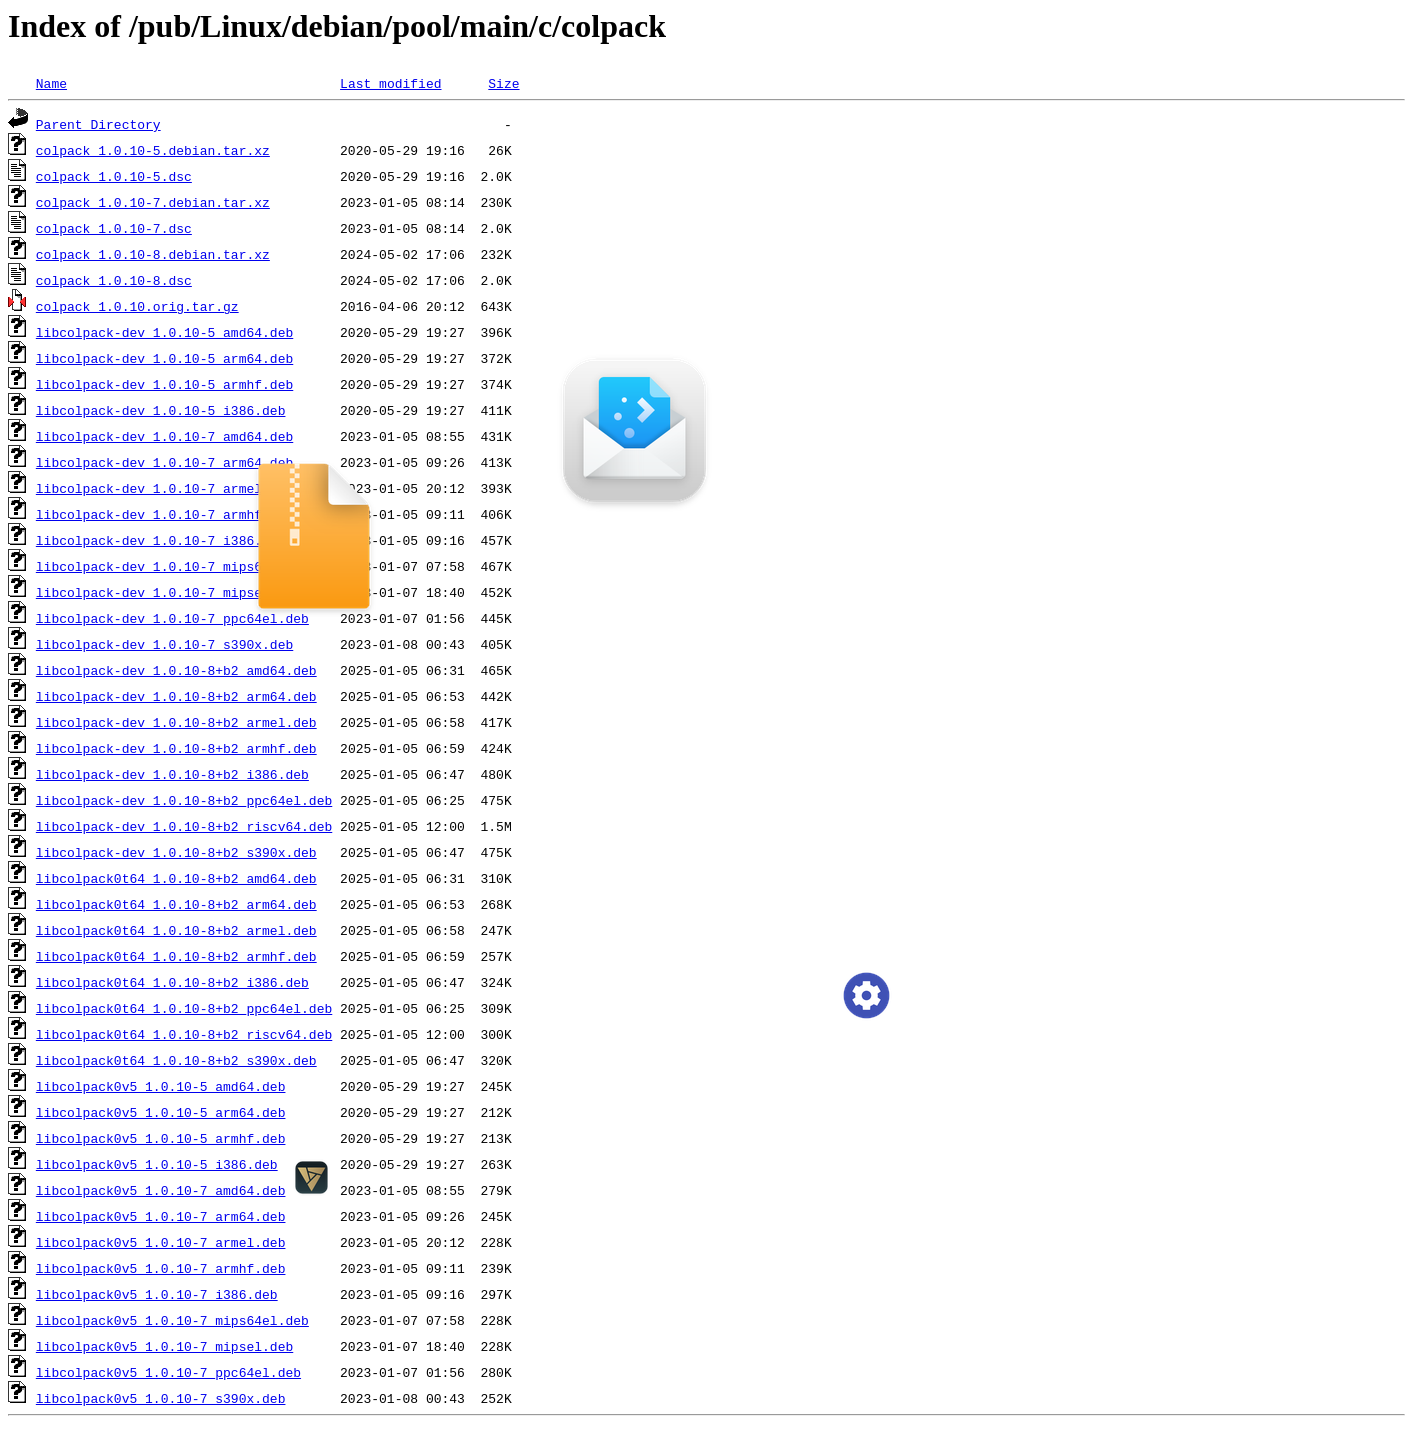  I want to click on compressed tar archive file (.tar.lzma), so click(314, 539).